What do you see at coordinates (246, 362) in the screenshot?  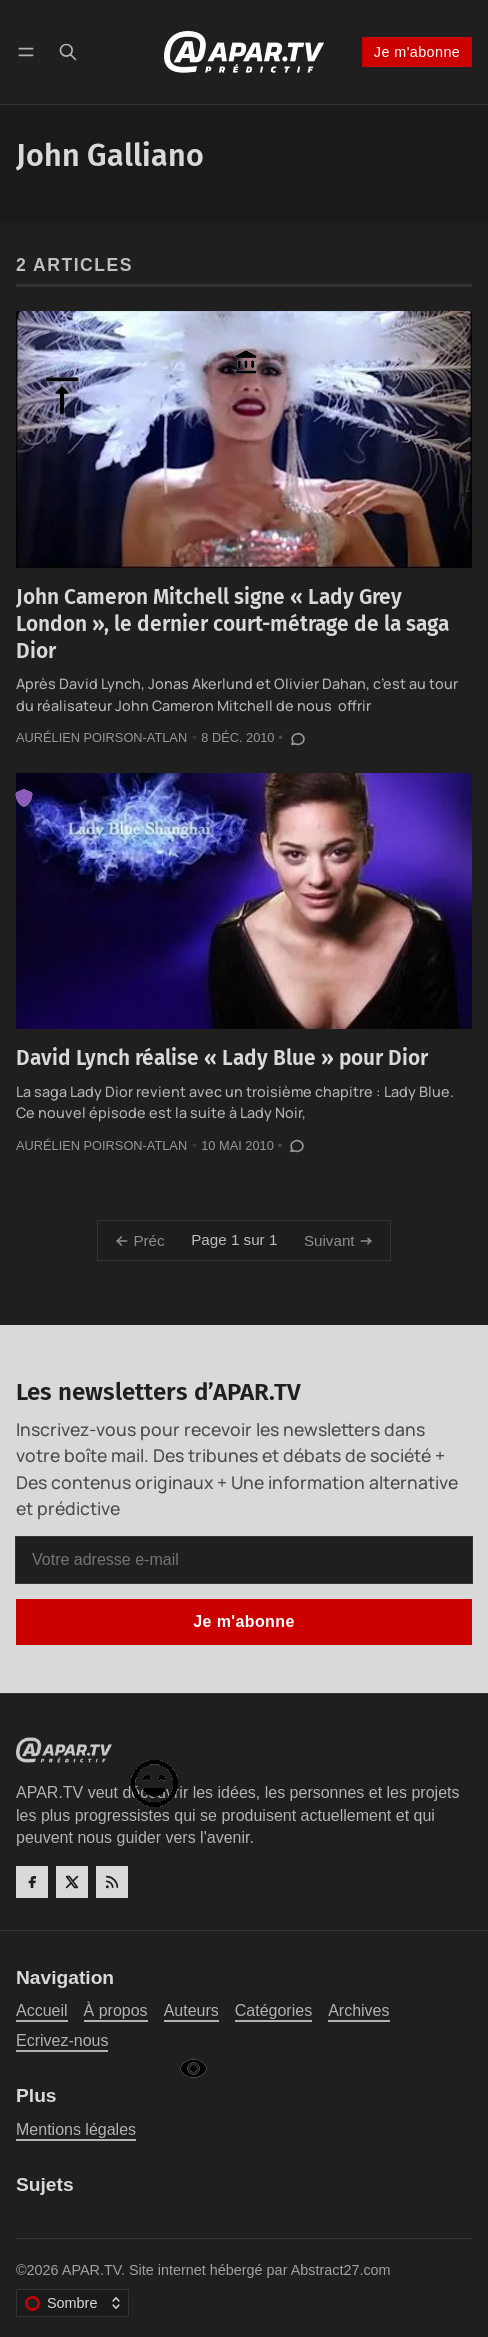 I see `access bank or financial account` at bounding box center [246, 362].